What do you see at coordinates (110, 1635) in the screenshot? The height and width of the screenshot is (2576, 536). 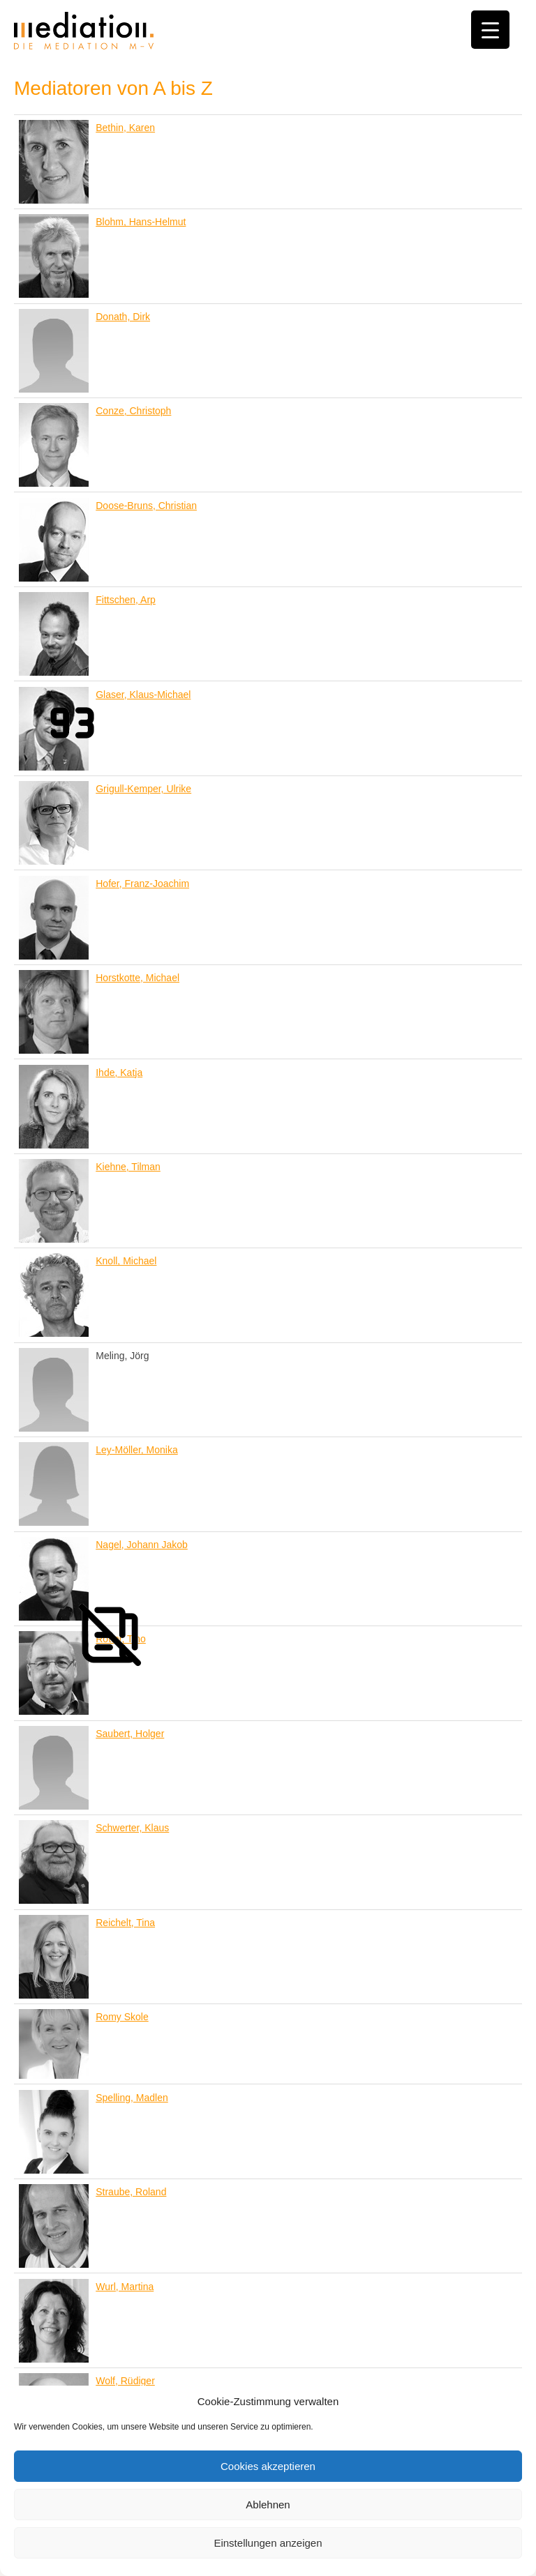 I see `disable news feed notifications` at bounding box center [110, 1635].